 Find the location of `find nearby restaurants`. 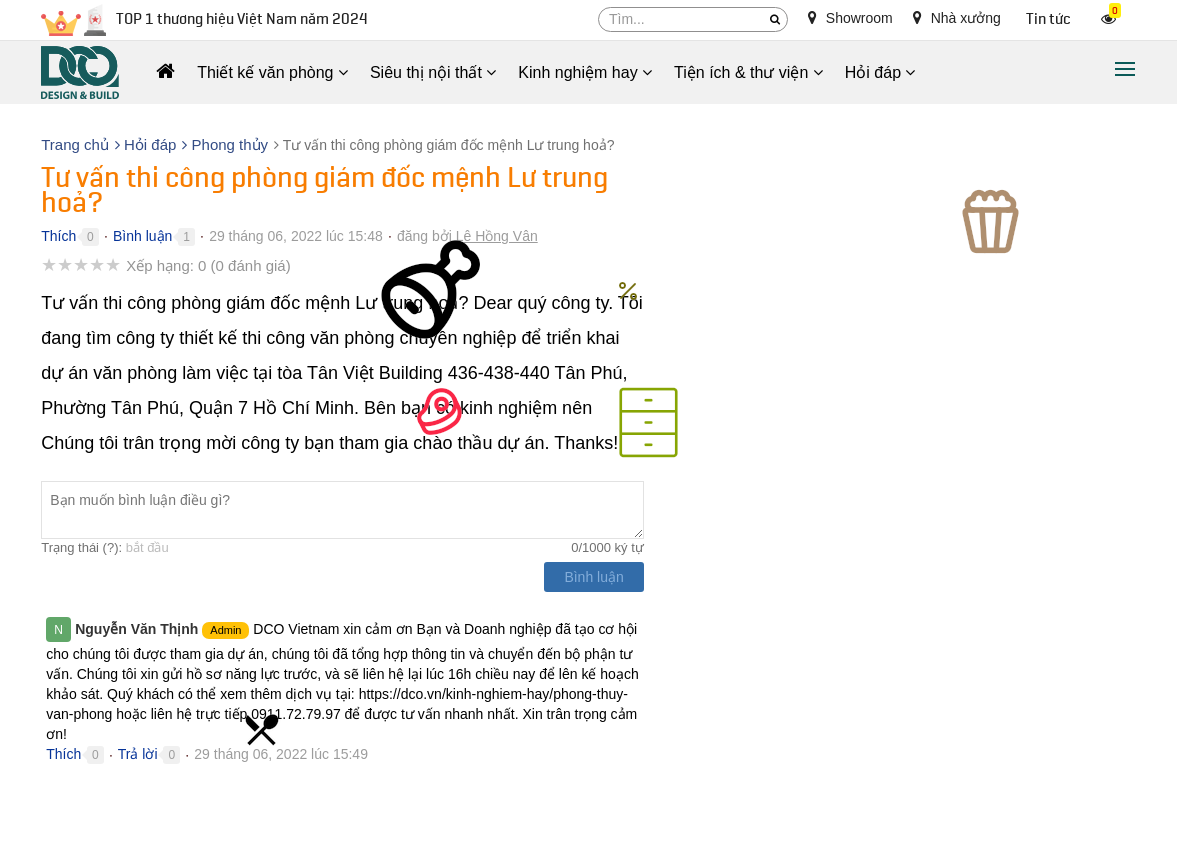

find nearby restaurants is located at coordinates (261, 729).